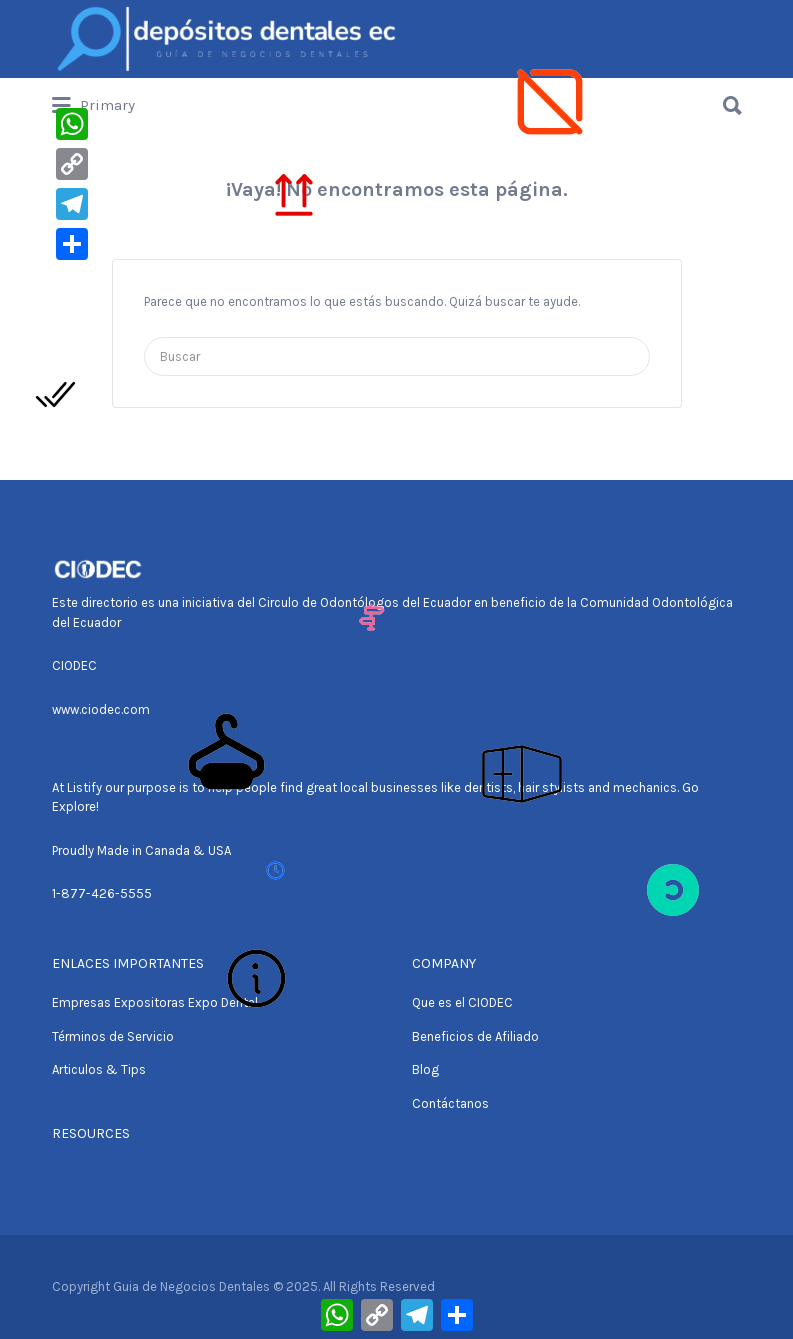 The height and width of the screenshot is (1339, 793). Describe the element at coordinates (550, 102) in the screenshot. I see `tumble dry not recommended` at that location.